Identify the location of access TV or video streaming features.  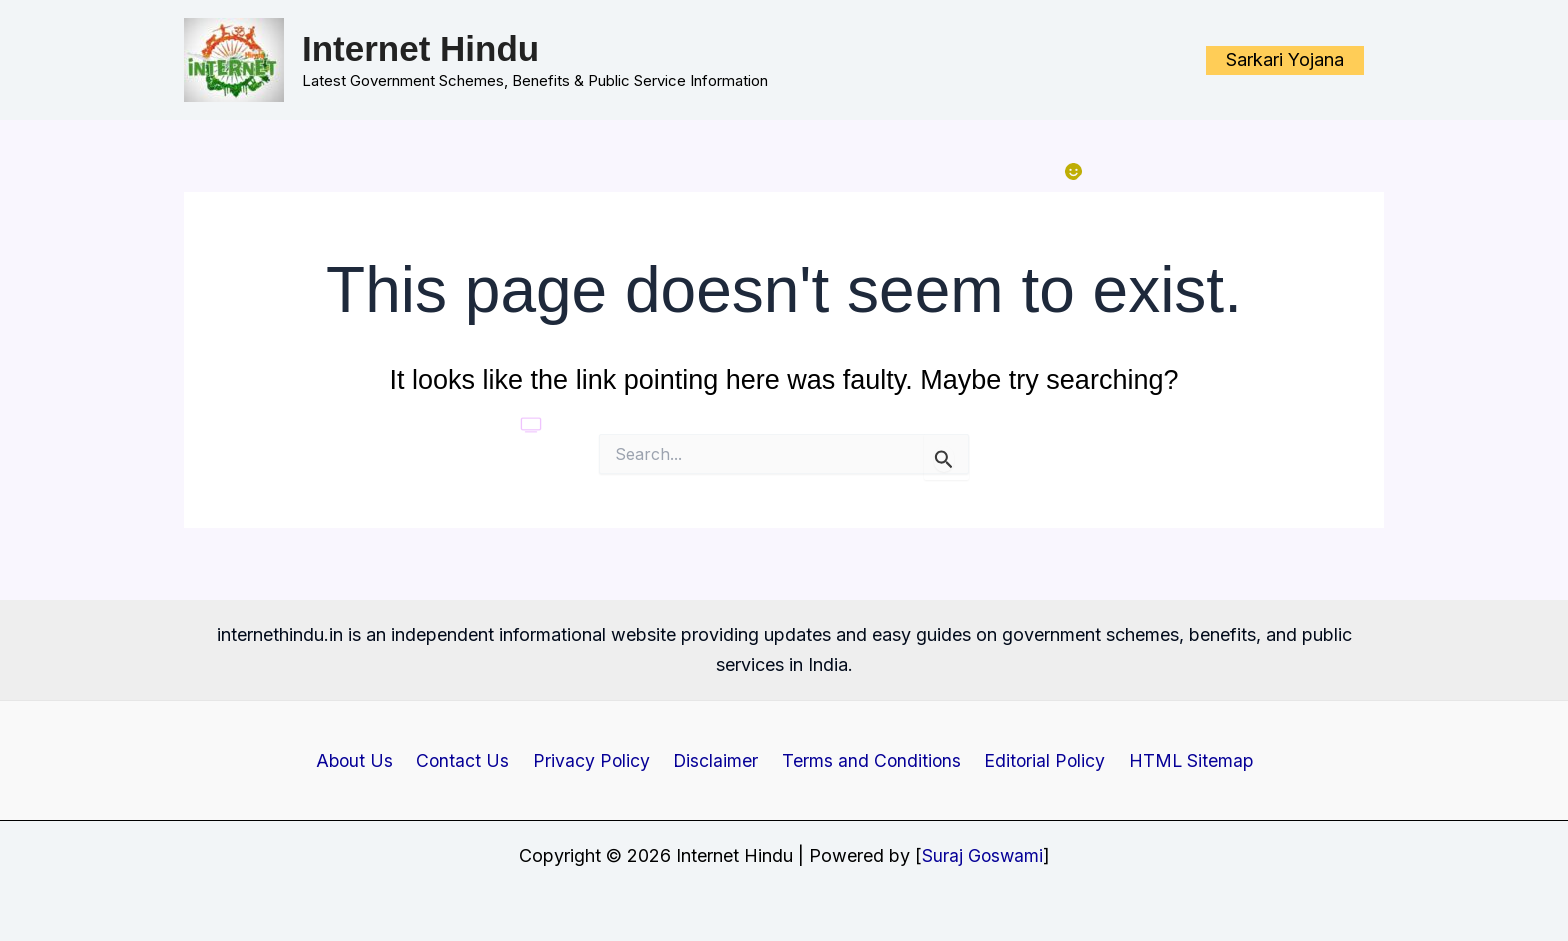
(531, 425).